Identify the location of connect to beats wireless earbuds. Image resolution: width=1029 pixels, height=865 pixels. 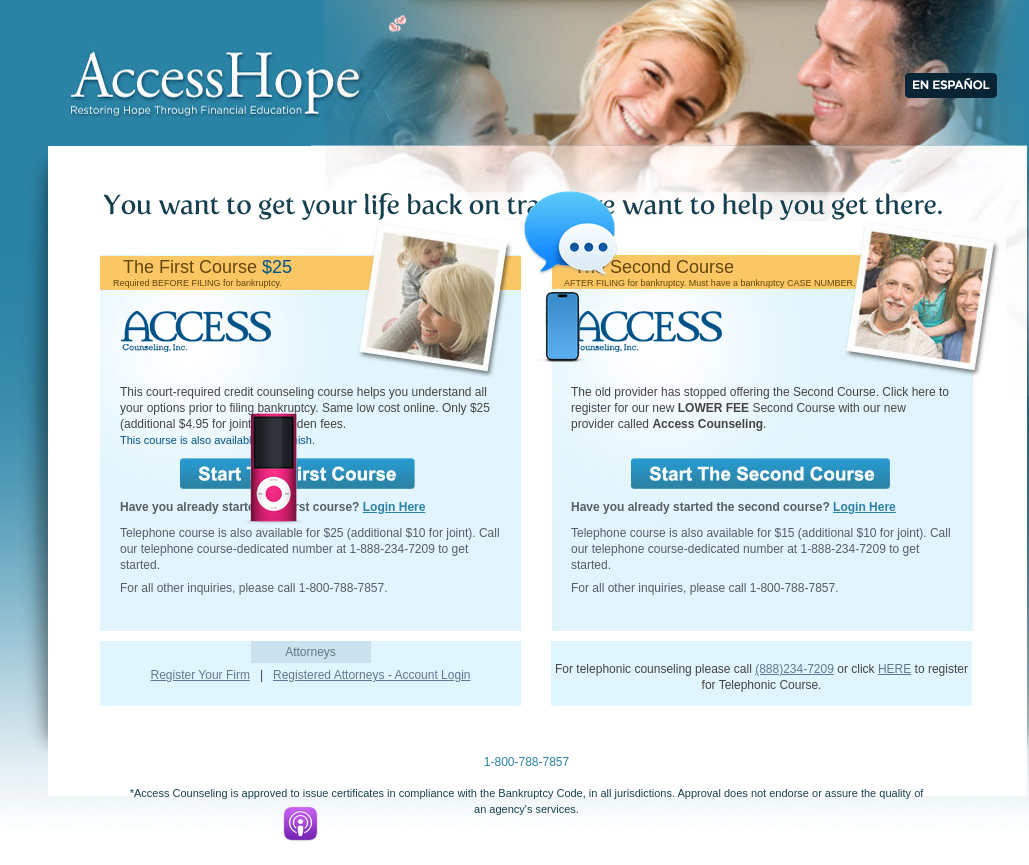
(397, 23).